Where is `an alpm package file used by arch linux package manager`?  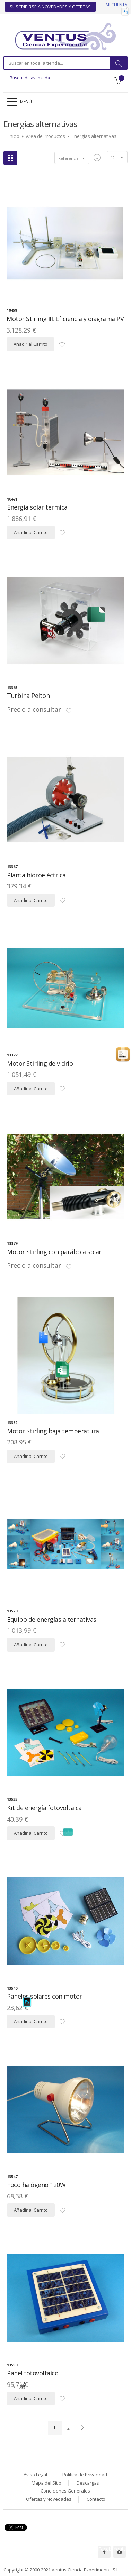 an alpm package file used by arch linux package manager is located at coordinates (123, 1054).